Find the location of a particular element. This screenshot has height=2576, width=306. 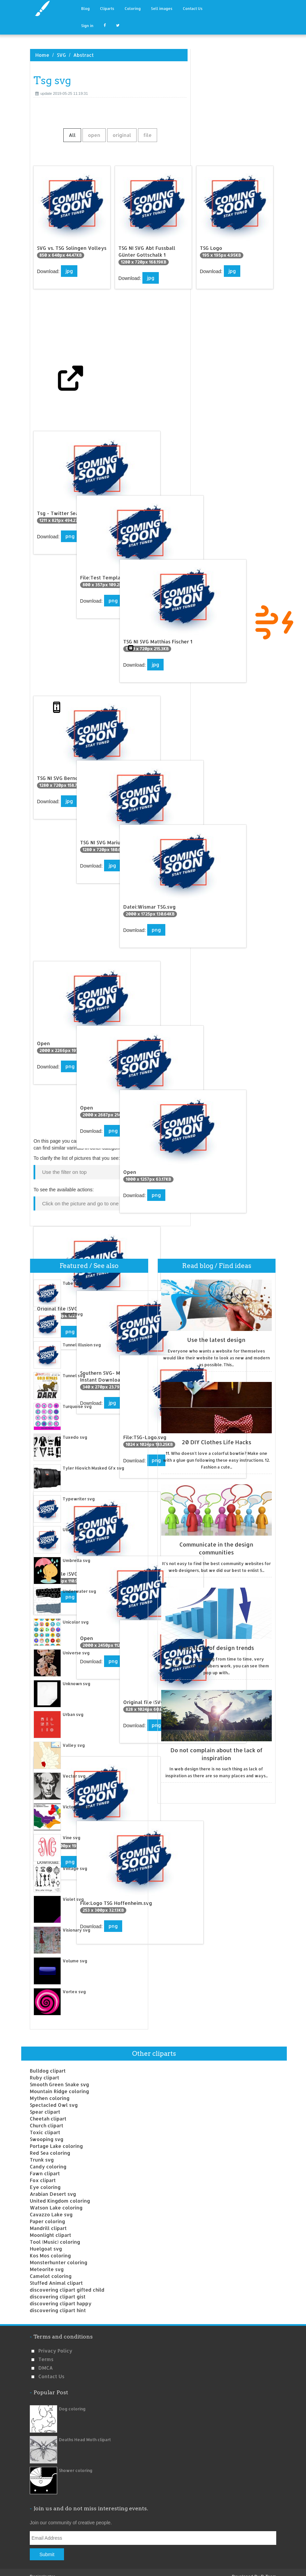

open link in a new tab or window is located at coordinates (71, 378).